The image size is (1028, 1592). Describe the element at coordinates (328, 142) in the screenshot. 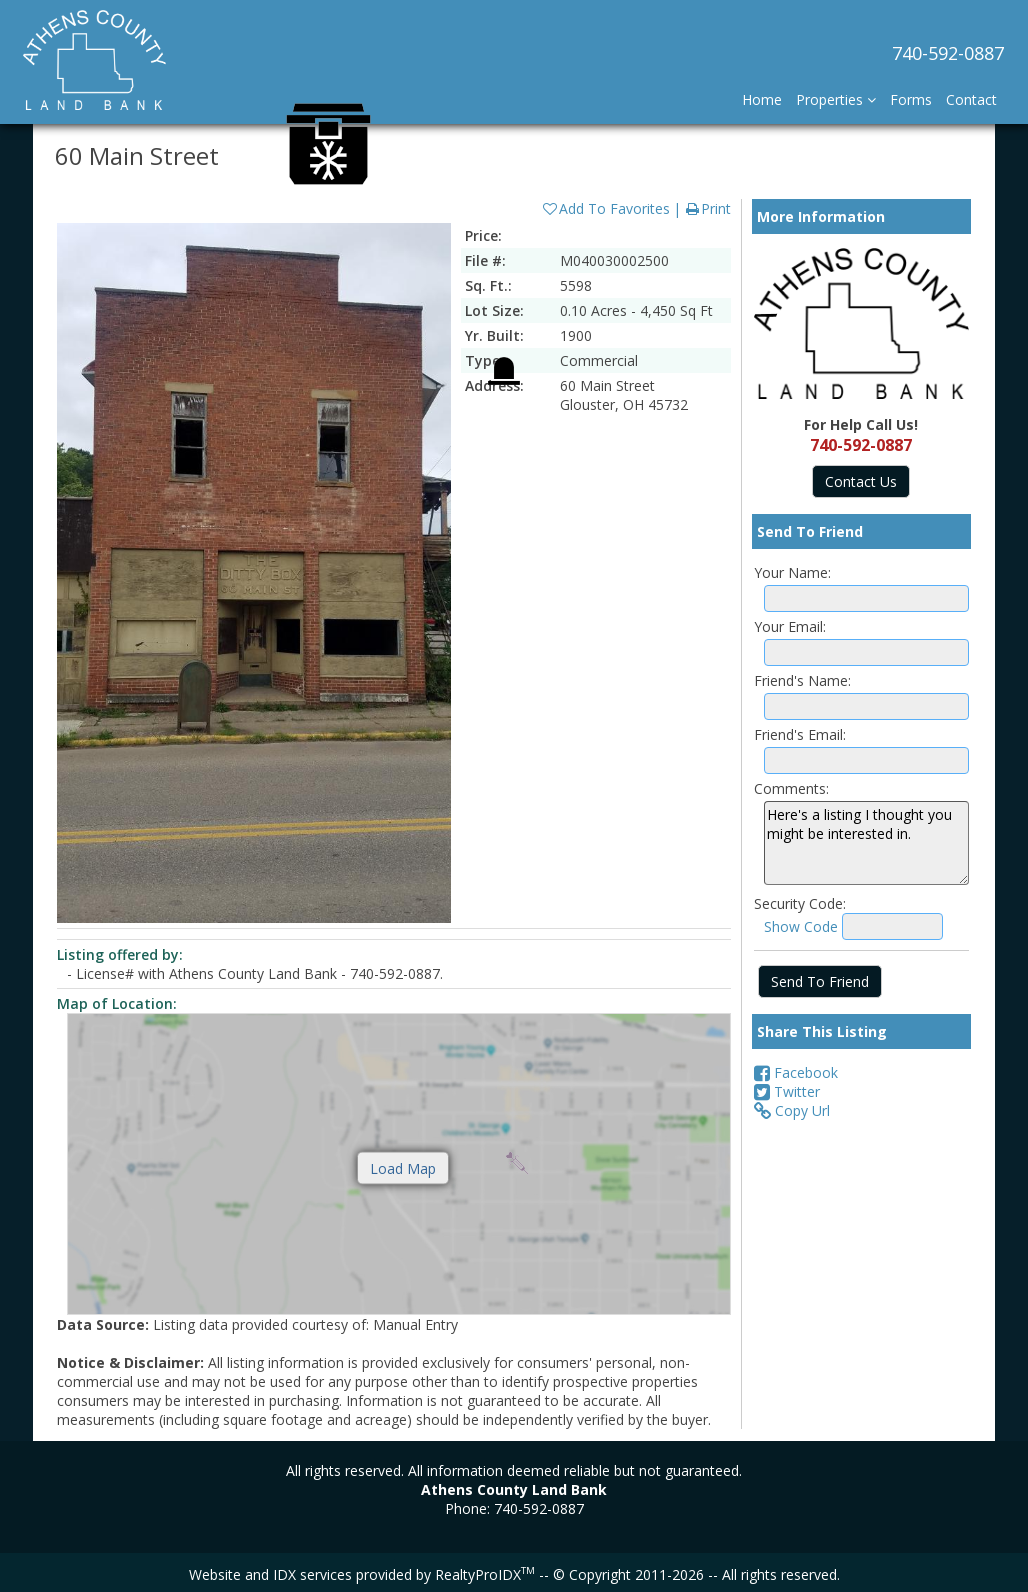

I see `access cooling or refrigeration settings` at that location.